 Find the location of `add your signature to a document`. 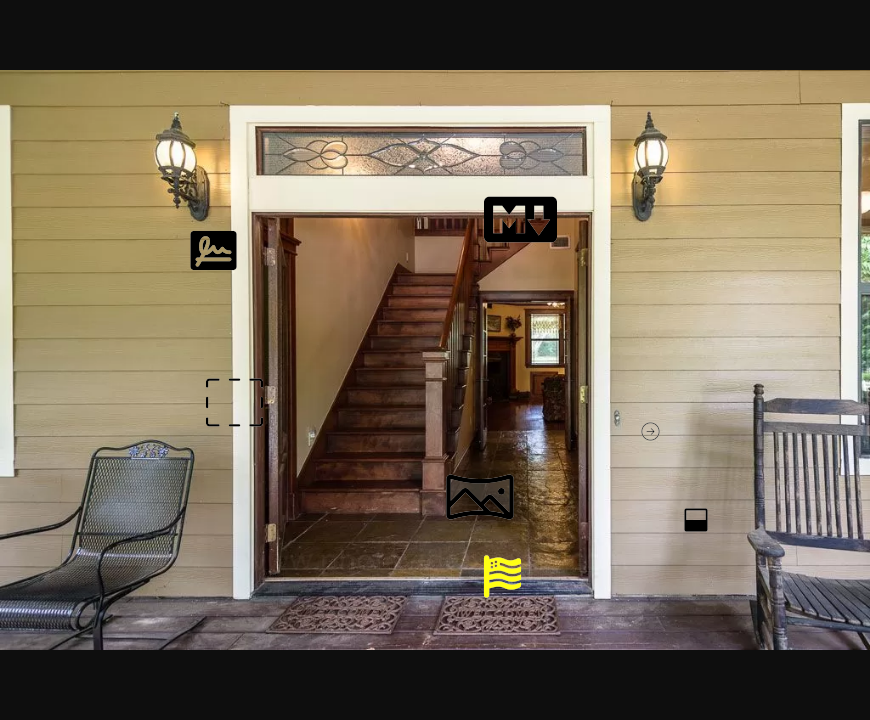

add your signature to a document is located at coordinates (213, 250).